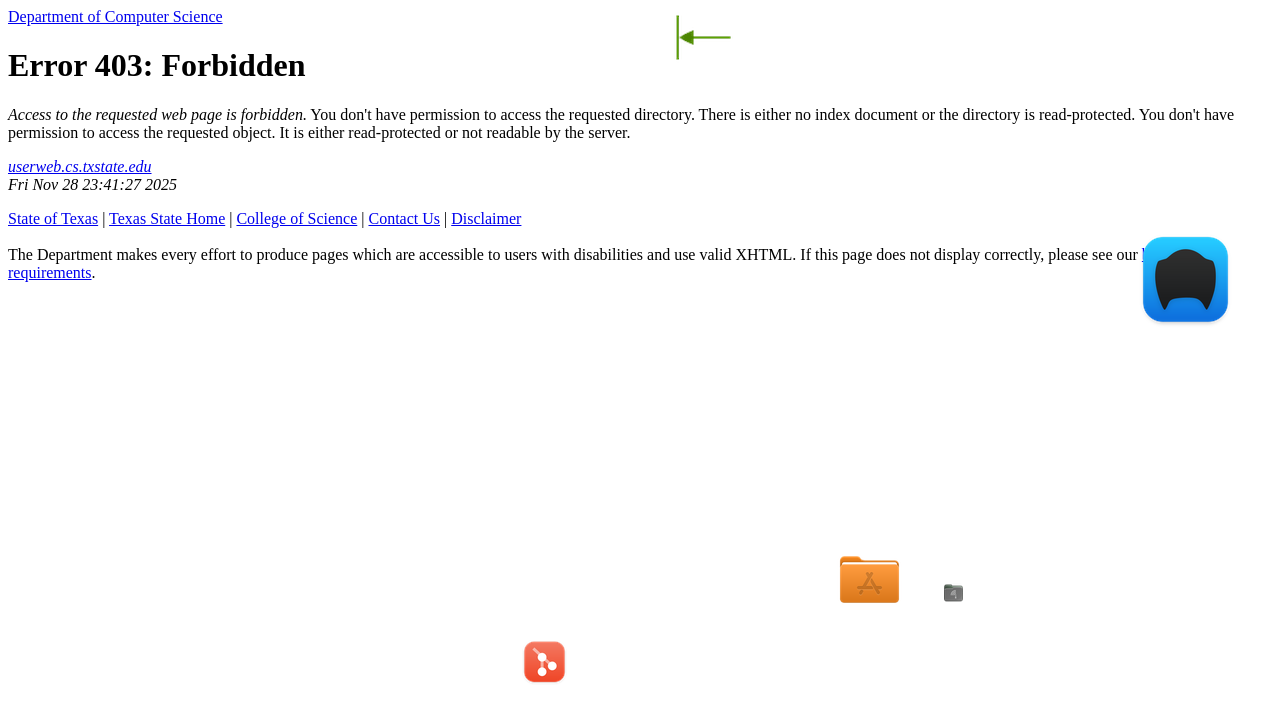 This screenshot has width=1286, height=720. What do you see at coordinates (703, 37) in the screenshot?
I see `go to the first item in a list or sequence` at bounding box center [703, 37].